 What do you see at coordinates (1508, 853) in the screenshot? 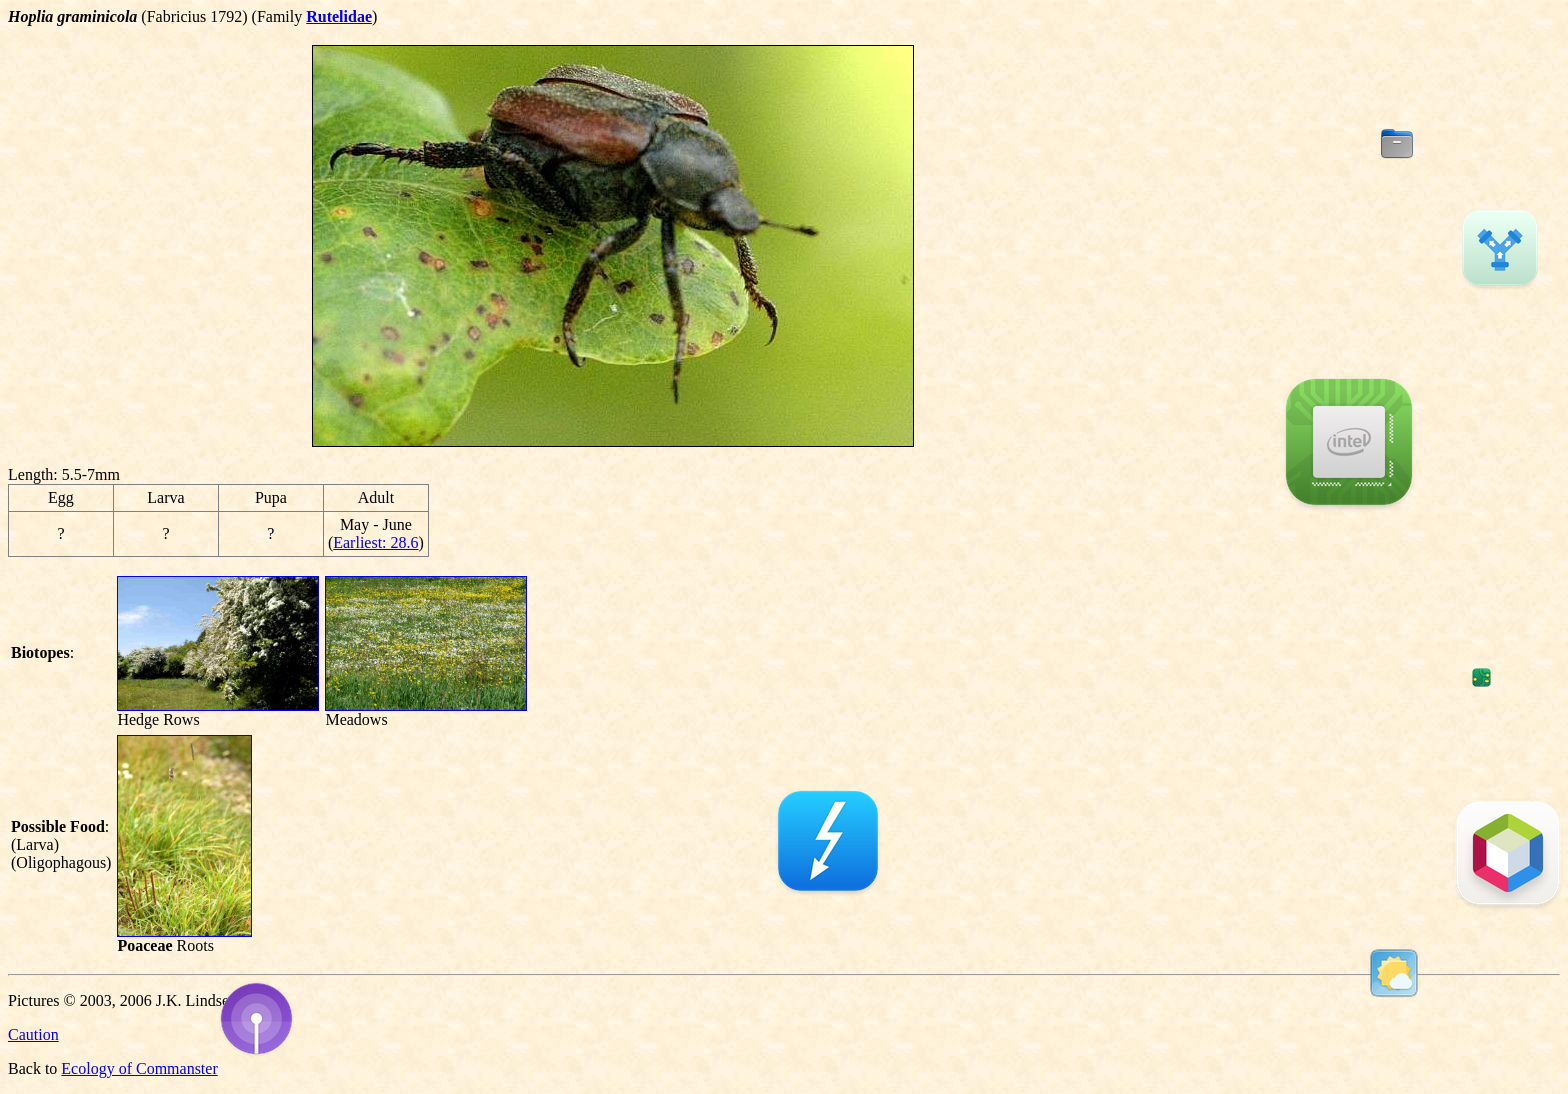
I see `open NetBeans IDE` at bounding box center [1508, 853].